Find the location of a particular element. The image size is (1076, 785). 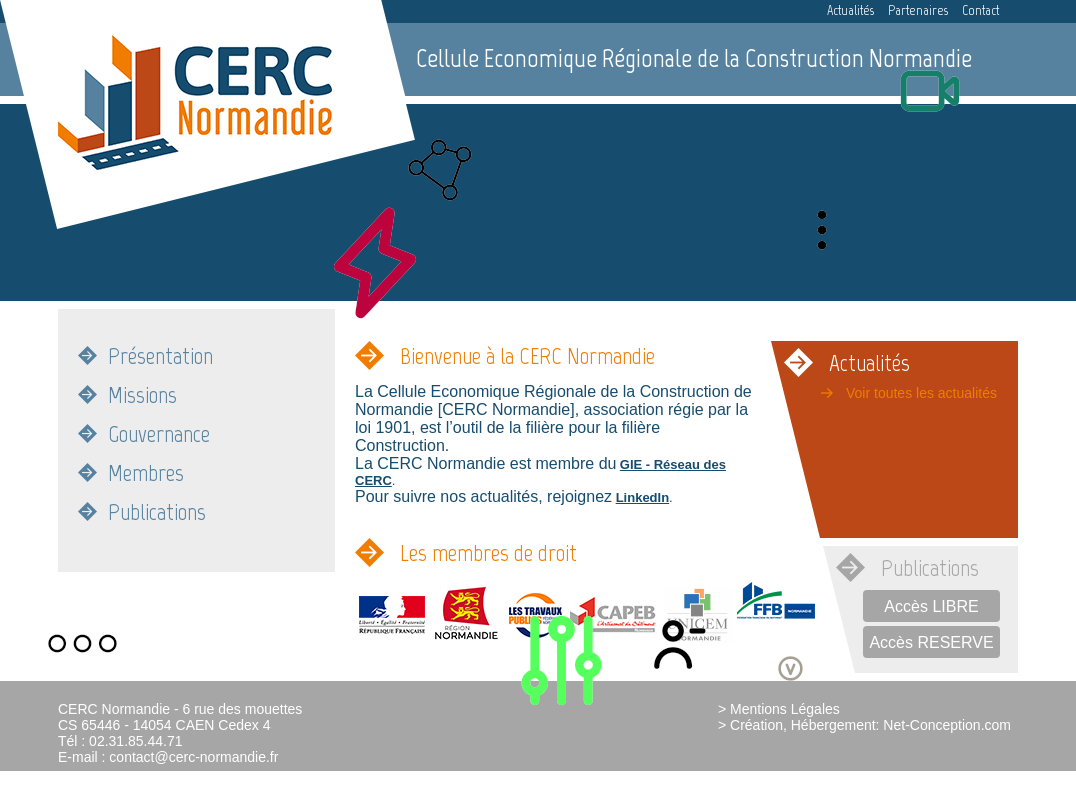

create a polygon shape or selection is located at coordinates (441, 170).